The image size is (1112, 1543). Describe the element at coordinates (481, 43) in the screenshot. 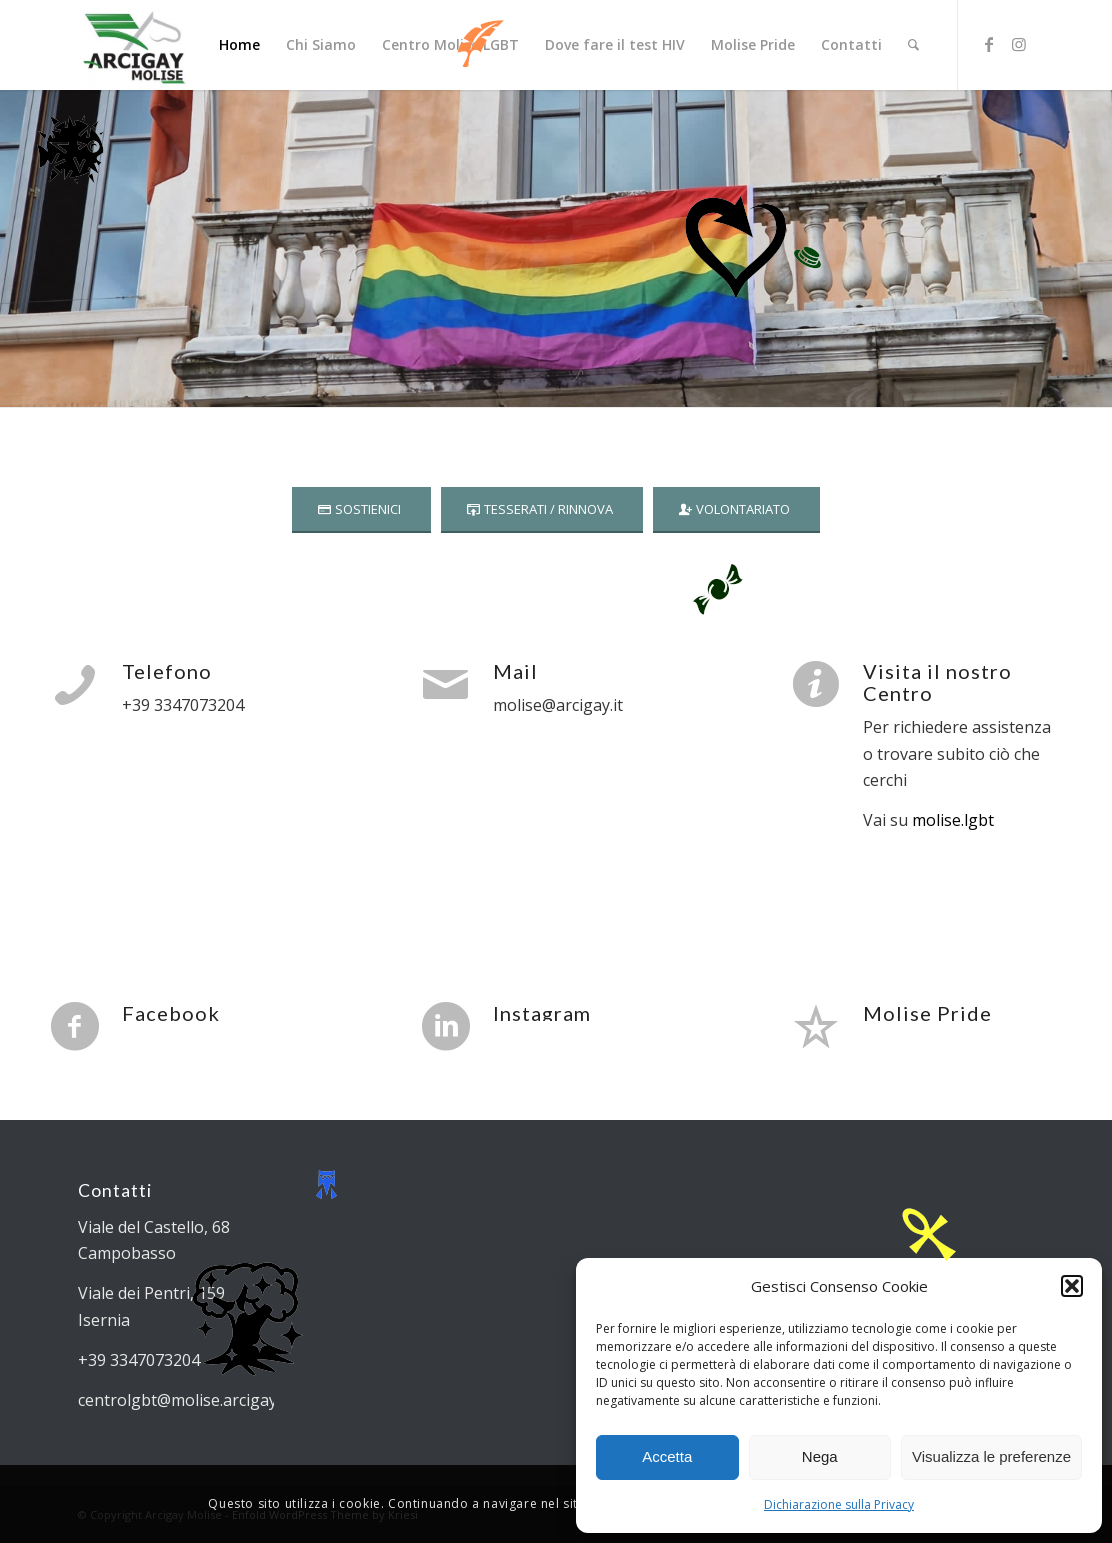

I see `compose a new message or document` at that location.